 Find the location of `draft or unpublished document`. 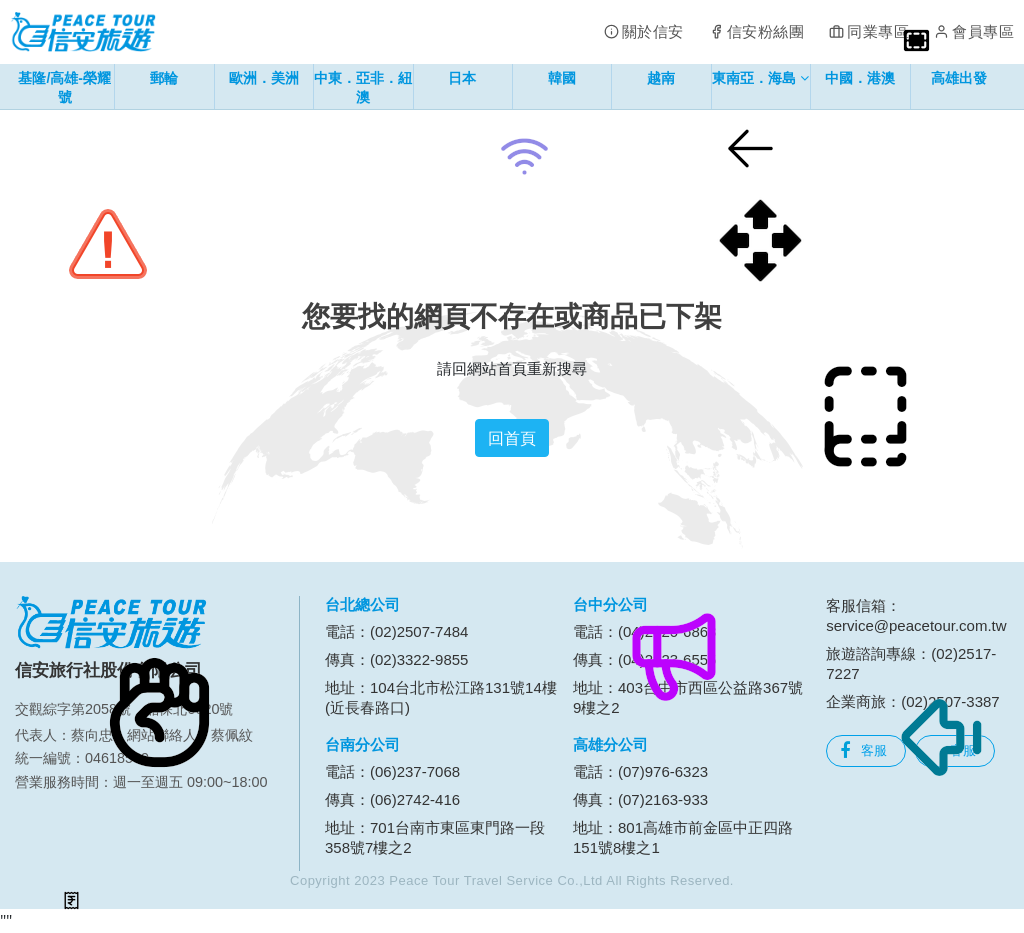

draft or unpublished document is located at coordinates (865, 416).